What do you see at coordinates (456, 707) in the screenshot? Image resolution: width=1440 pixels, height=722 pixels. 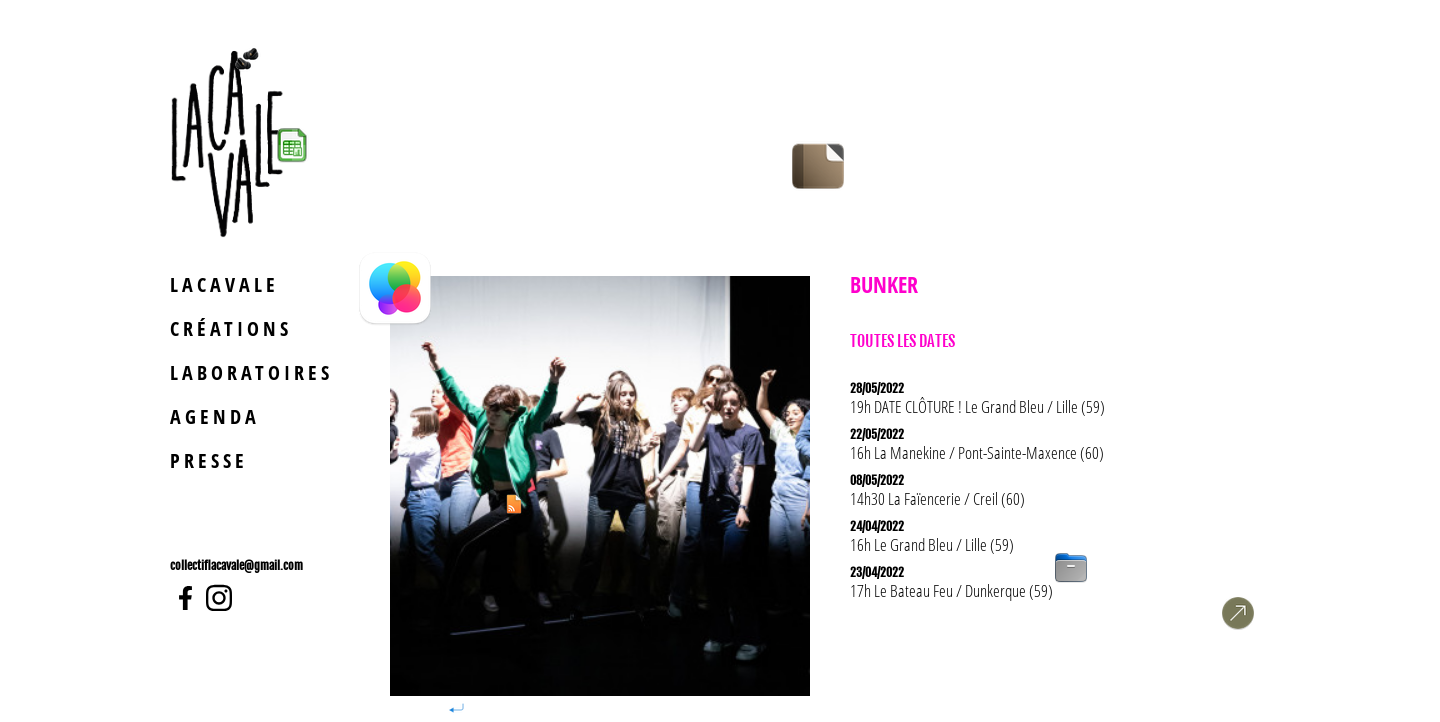 I see `reply to this email` at bounding box center [456, 707].